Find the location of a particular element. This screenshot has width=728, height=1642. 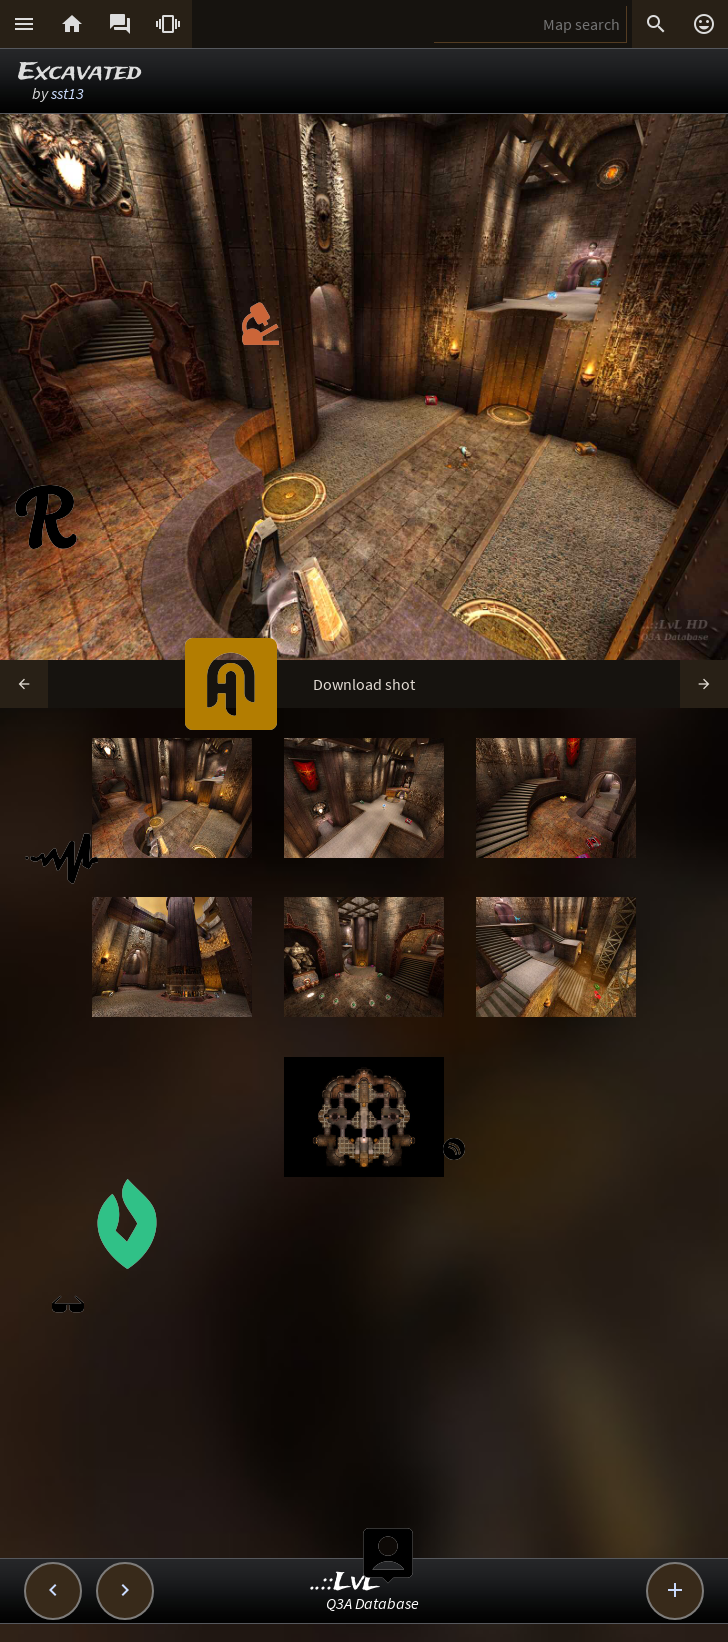

awesome lists logo is located at coordinates (68, 1304).